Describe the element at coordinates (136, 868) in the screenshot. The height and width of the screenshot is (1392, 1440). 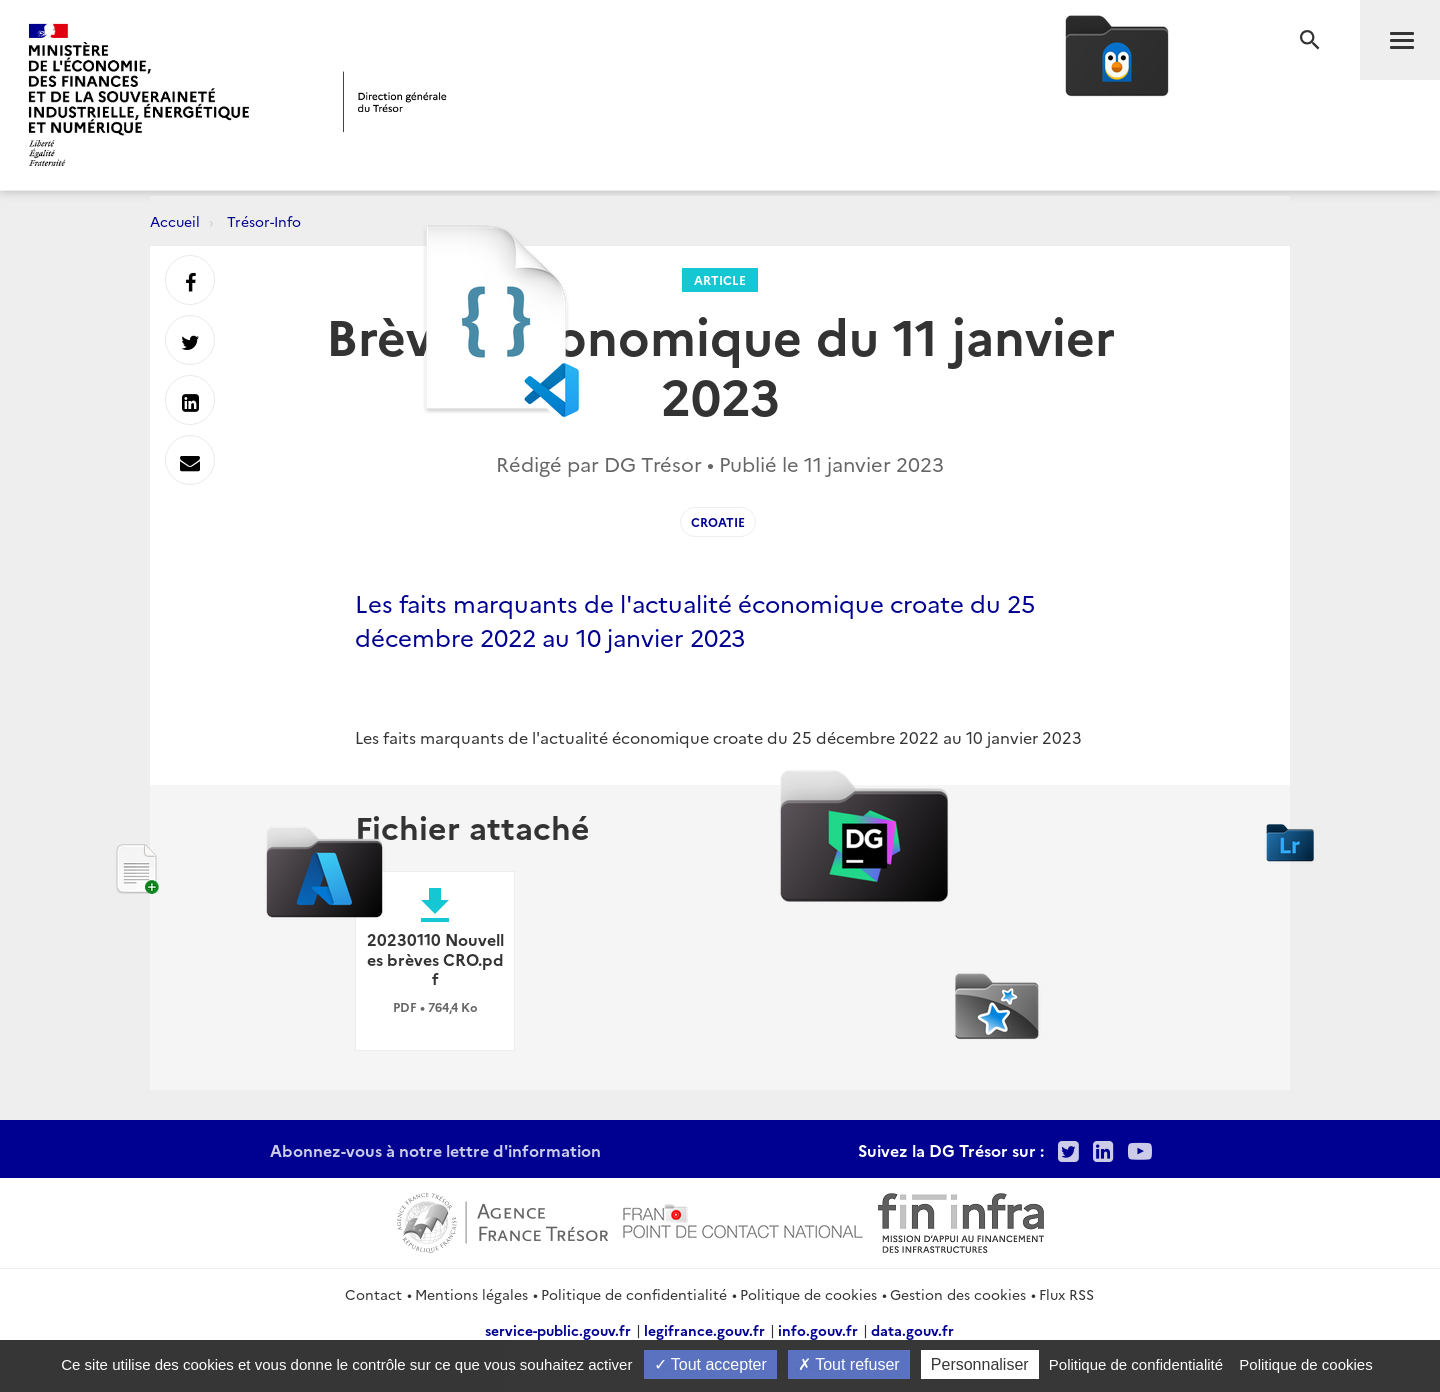
I see `create a new document` at that location.